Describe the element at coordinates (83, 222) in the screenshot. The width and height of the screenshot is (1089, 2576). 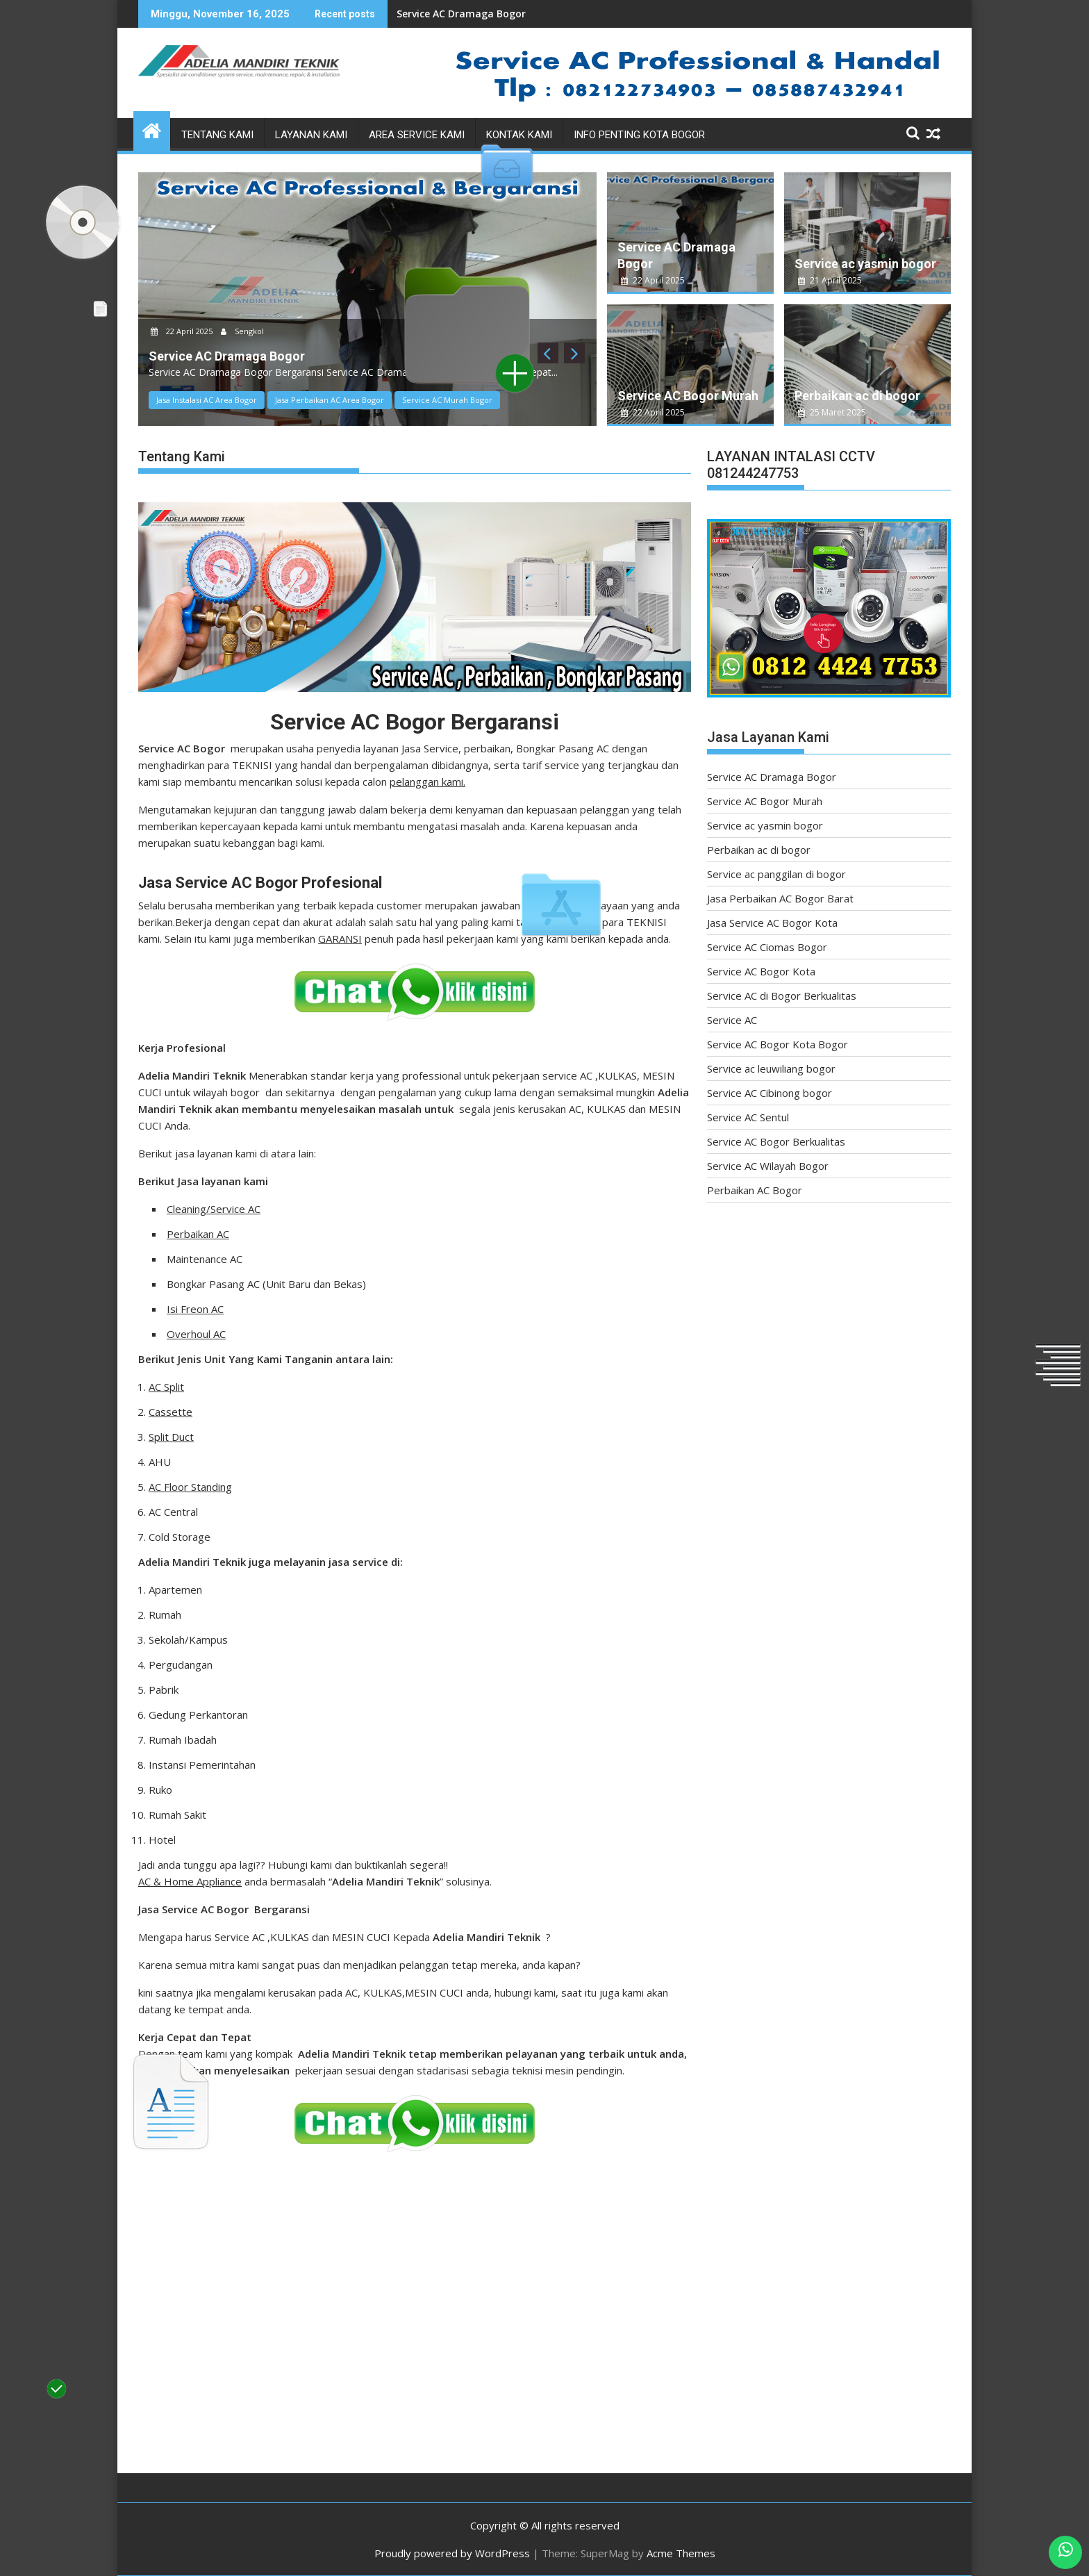
I see `indicates a CD, DVD, or optical disc drive` at that location.